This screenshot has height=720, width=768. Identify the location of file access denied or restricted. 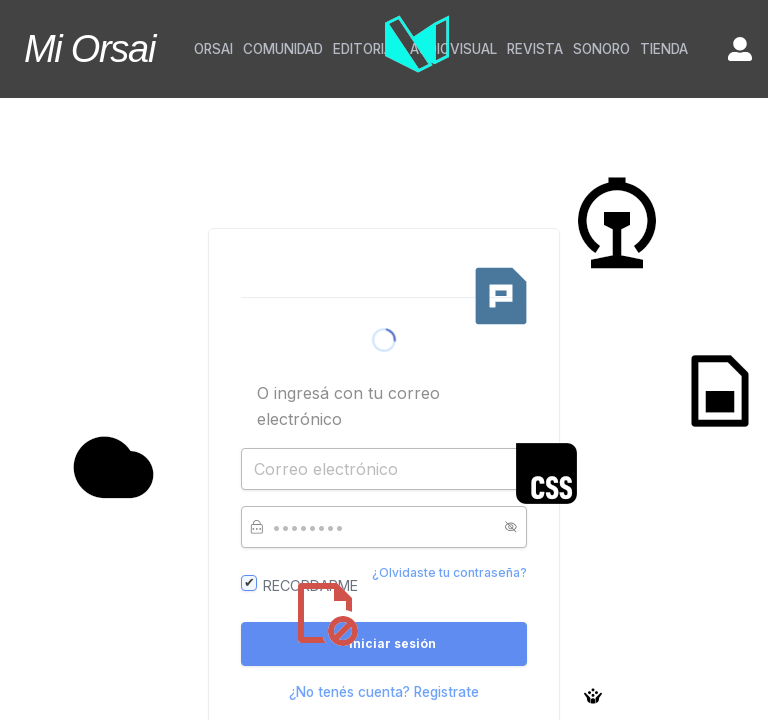
(325, 613).